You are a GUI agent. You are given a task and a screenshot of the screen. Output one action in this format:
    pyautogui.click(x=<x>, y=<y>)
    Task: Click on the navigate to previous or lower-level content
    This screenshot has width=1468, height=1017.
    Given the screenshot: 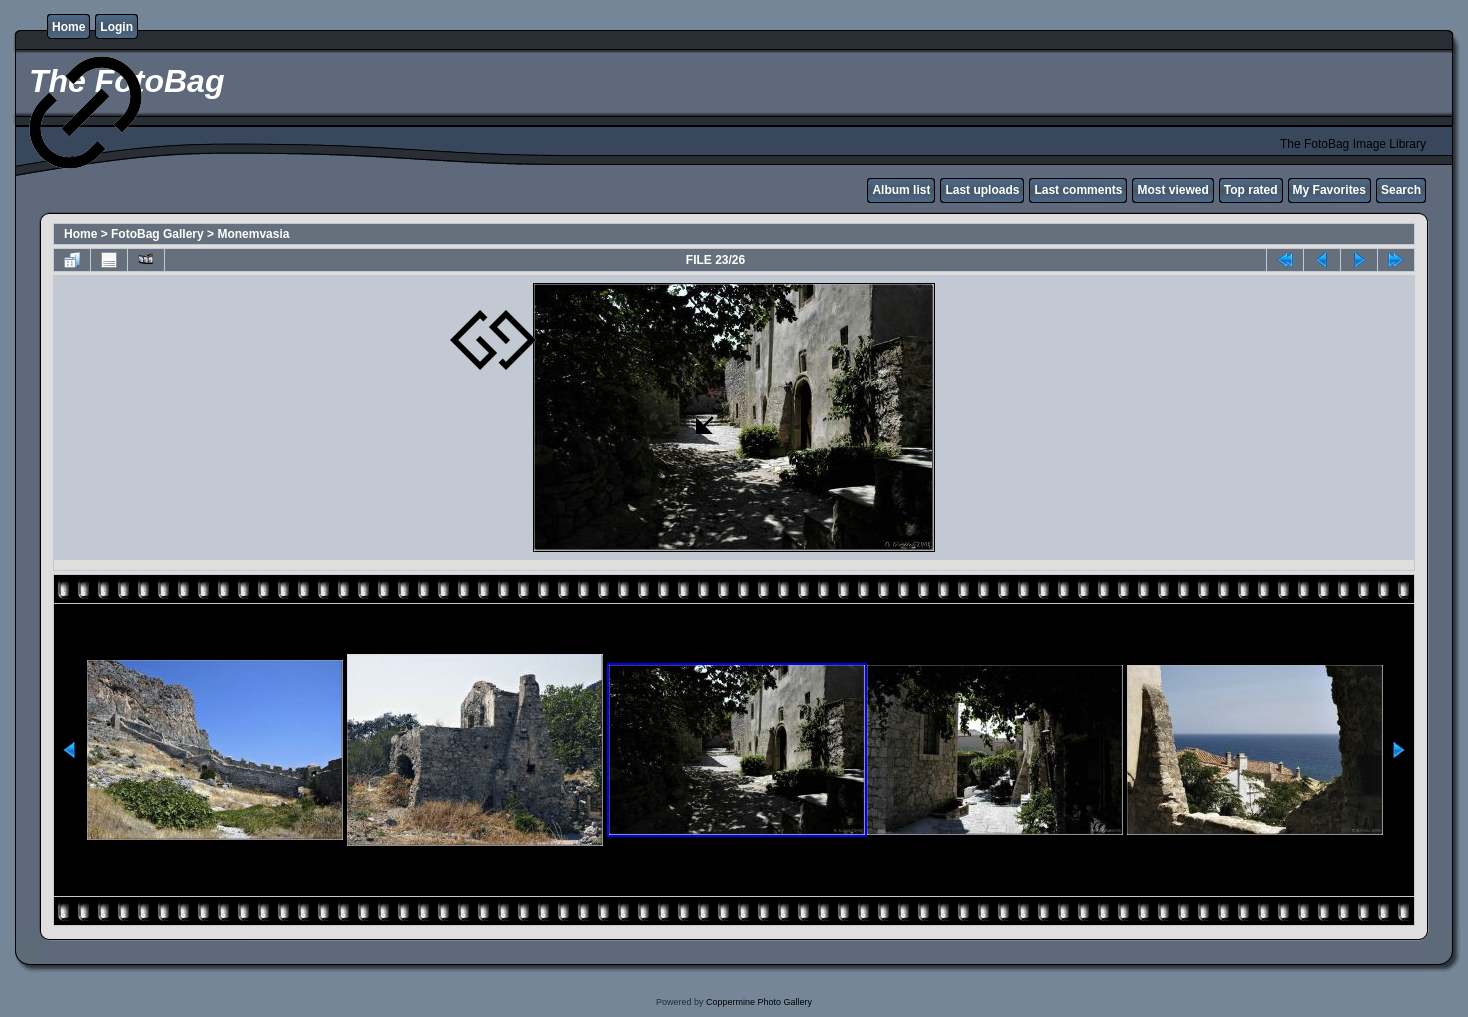 What is the action you would take?
    pyautogui.click(x=705, y=425)
    